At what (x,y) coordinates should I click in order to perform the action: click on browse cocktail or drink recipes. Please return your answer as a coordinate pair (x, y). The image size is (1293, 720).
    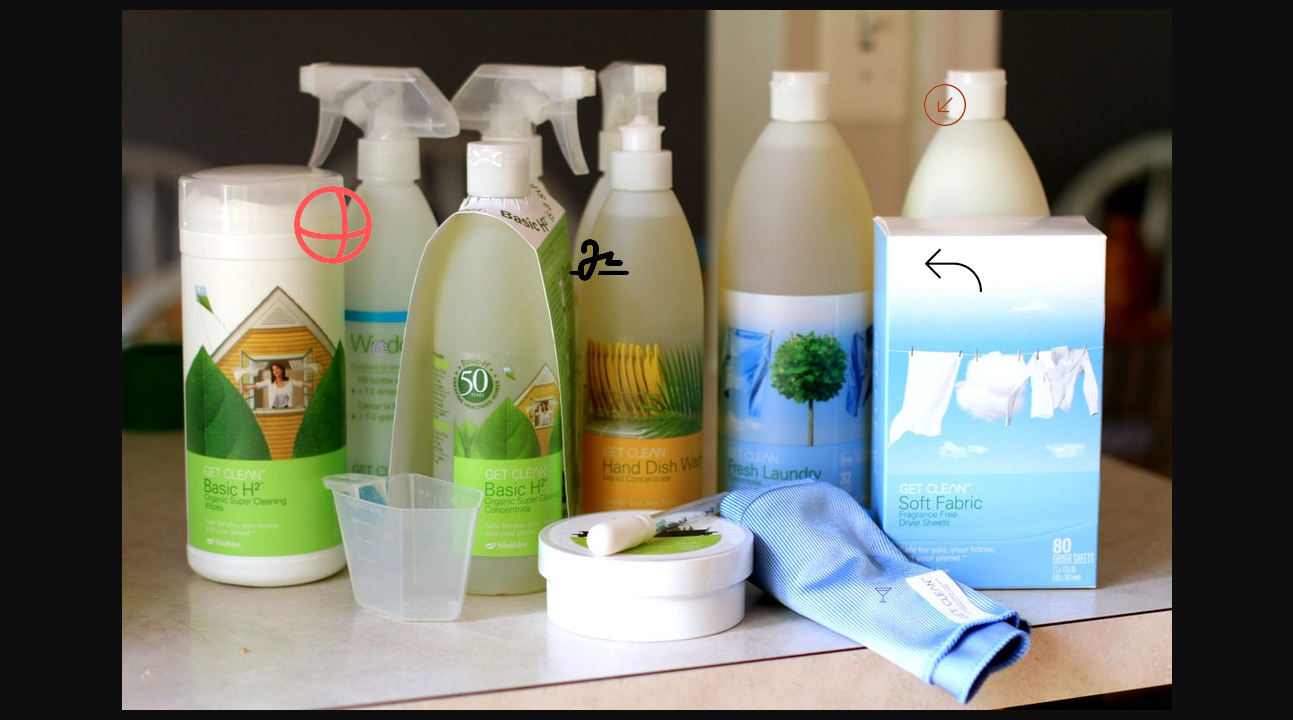
    Looking at the image, I should click on (883, 595).